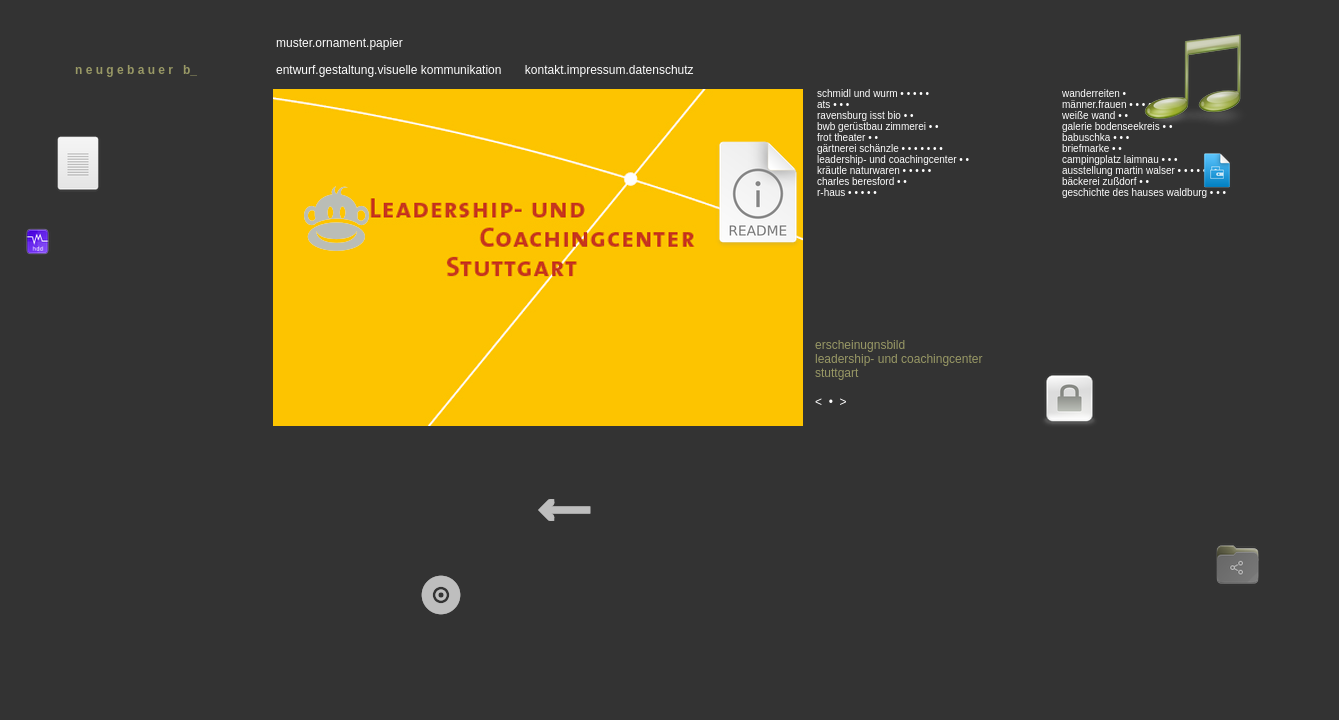 Image resolution: width=1339 pixels, height=720 pixels. What do you see at coordinates (1237, 564) in the screenshot?
I see `access your public shared files folder` at bounding box center [1237, 564].